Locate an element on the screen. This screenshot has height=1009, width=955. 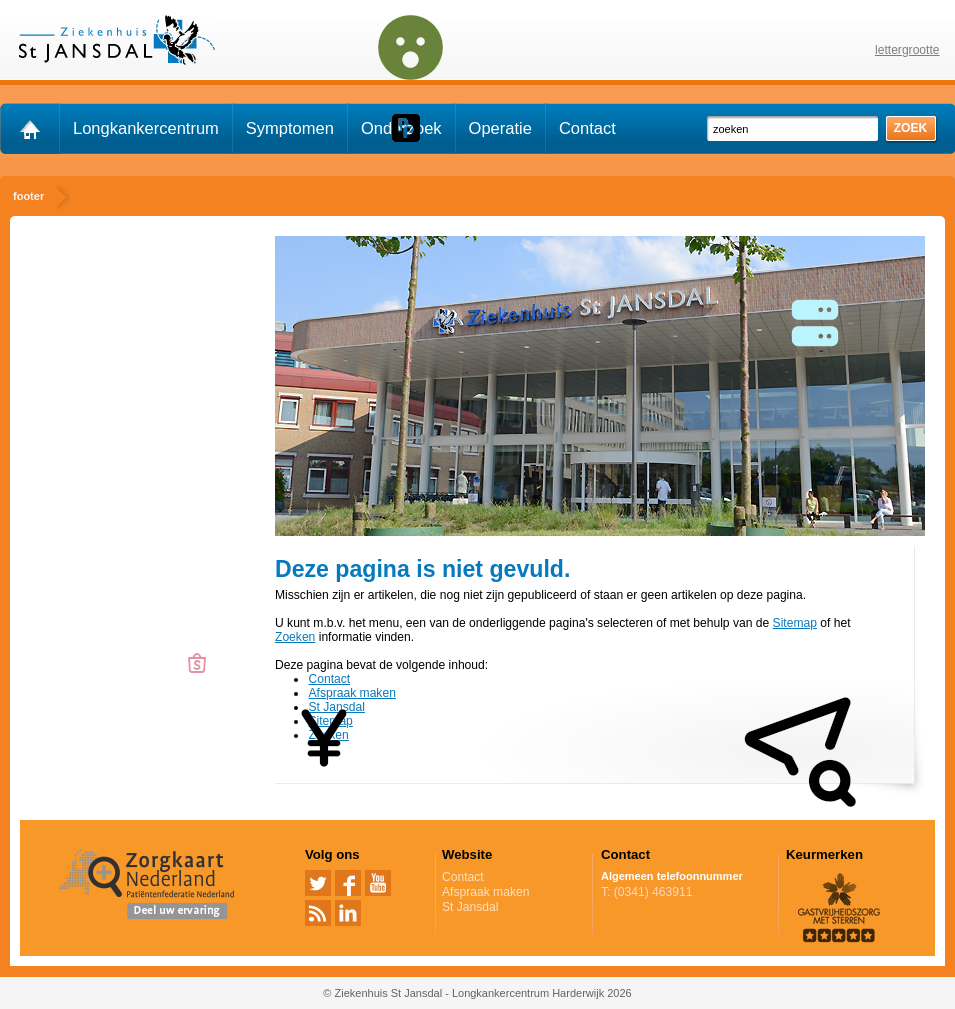
pied piper company logo is located at coordinates (406, 128).